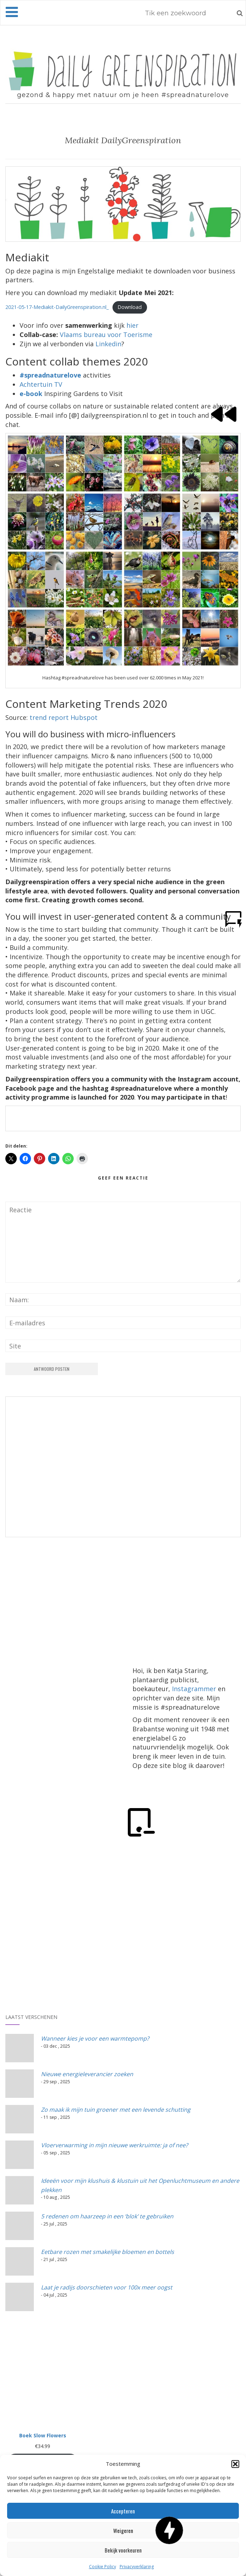  I want to click on remove a tablet device, so click(139, 1822).